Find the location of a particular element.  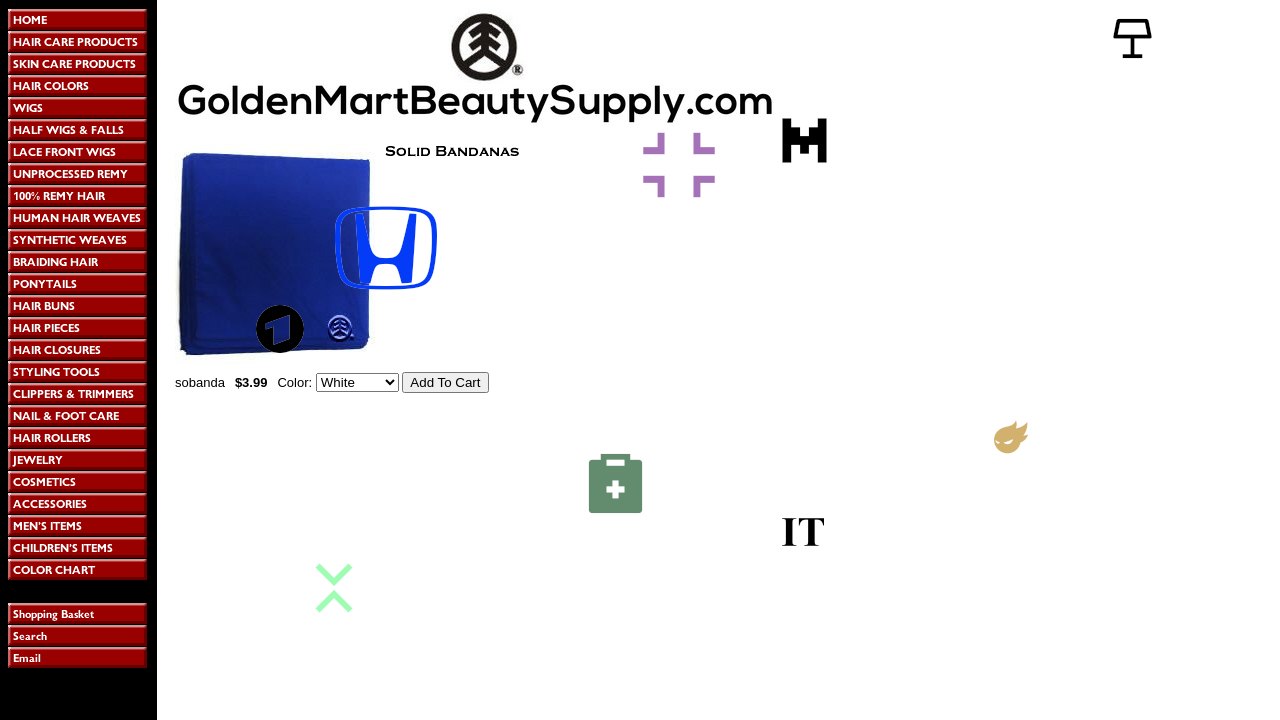

das erste german television network logo is located at coordinates (280, 329).